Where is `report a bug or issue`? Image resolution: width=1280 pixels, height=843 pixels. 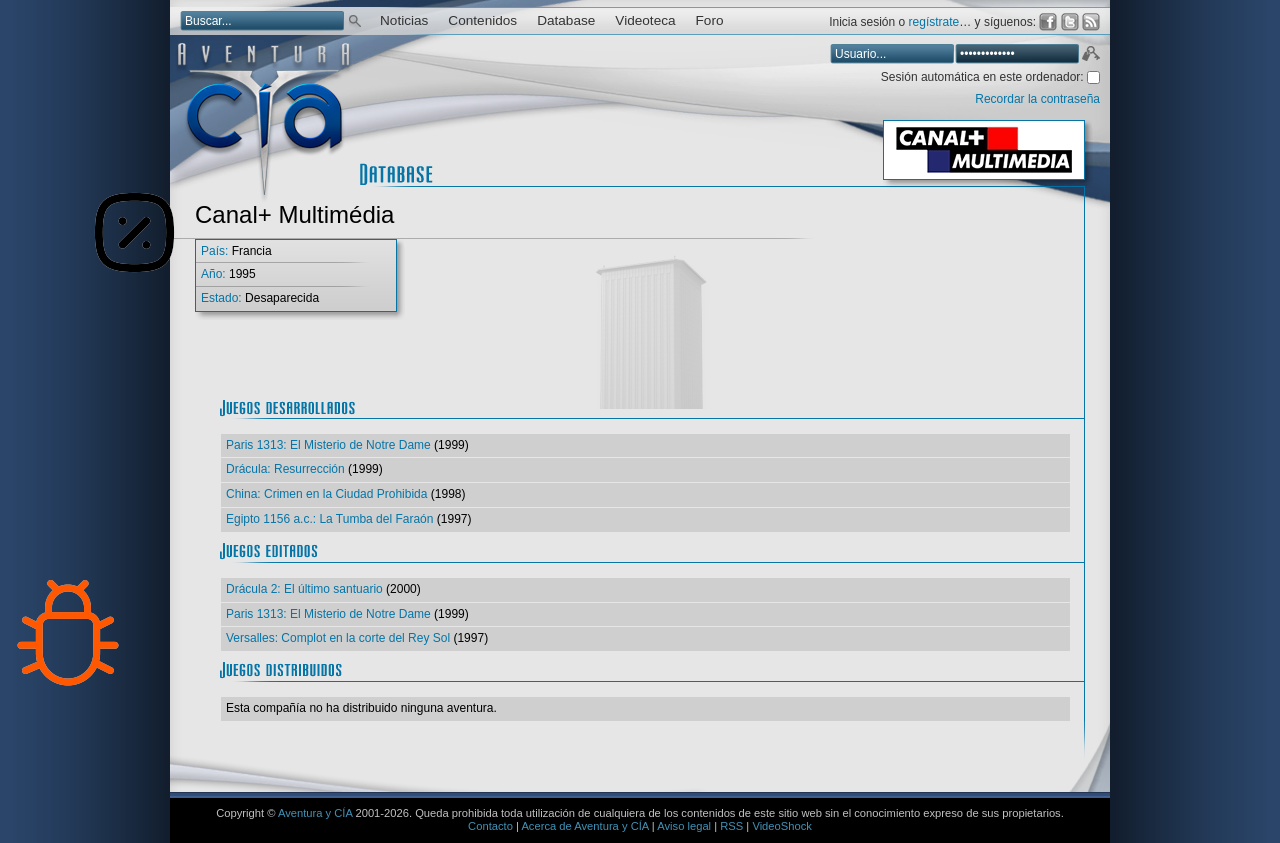
report a bug or issue is located at coordinates (68, 635).